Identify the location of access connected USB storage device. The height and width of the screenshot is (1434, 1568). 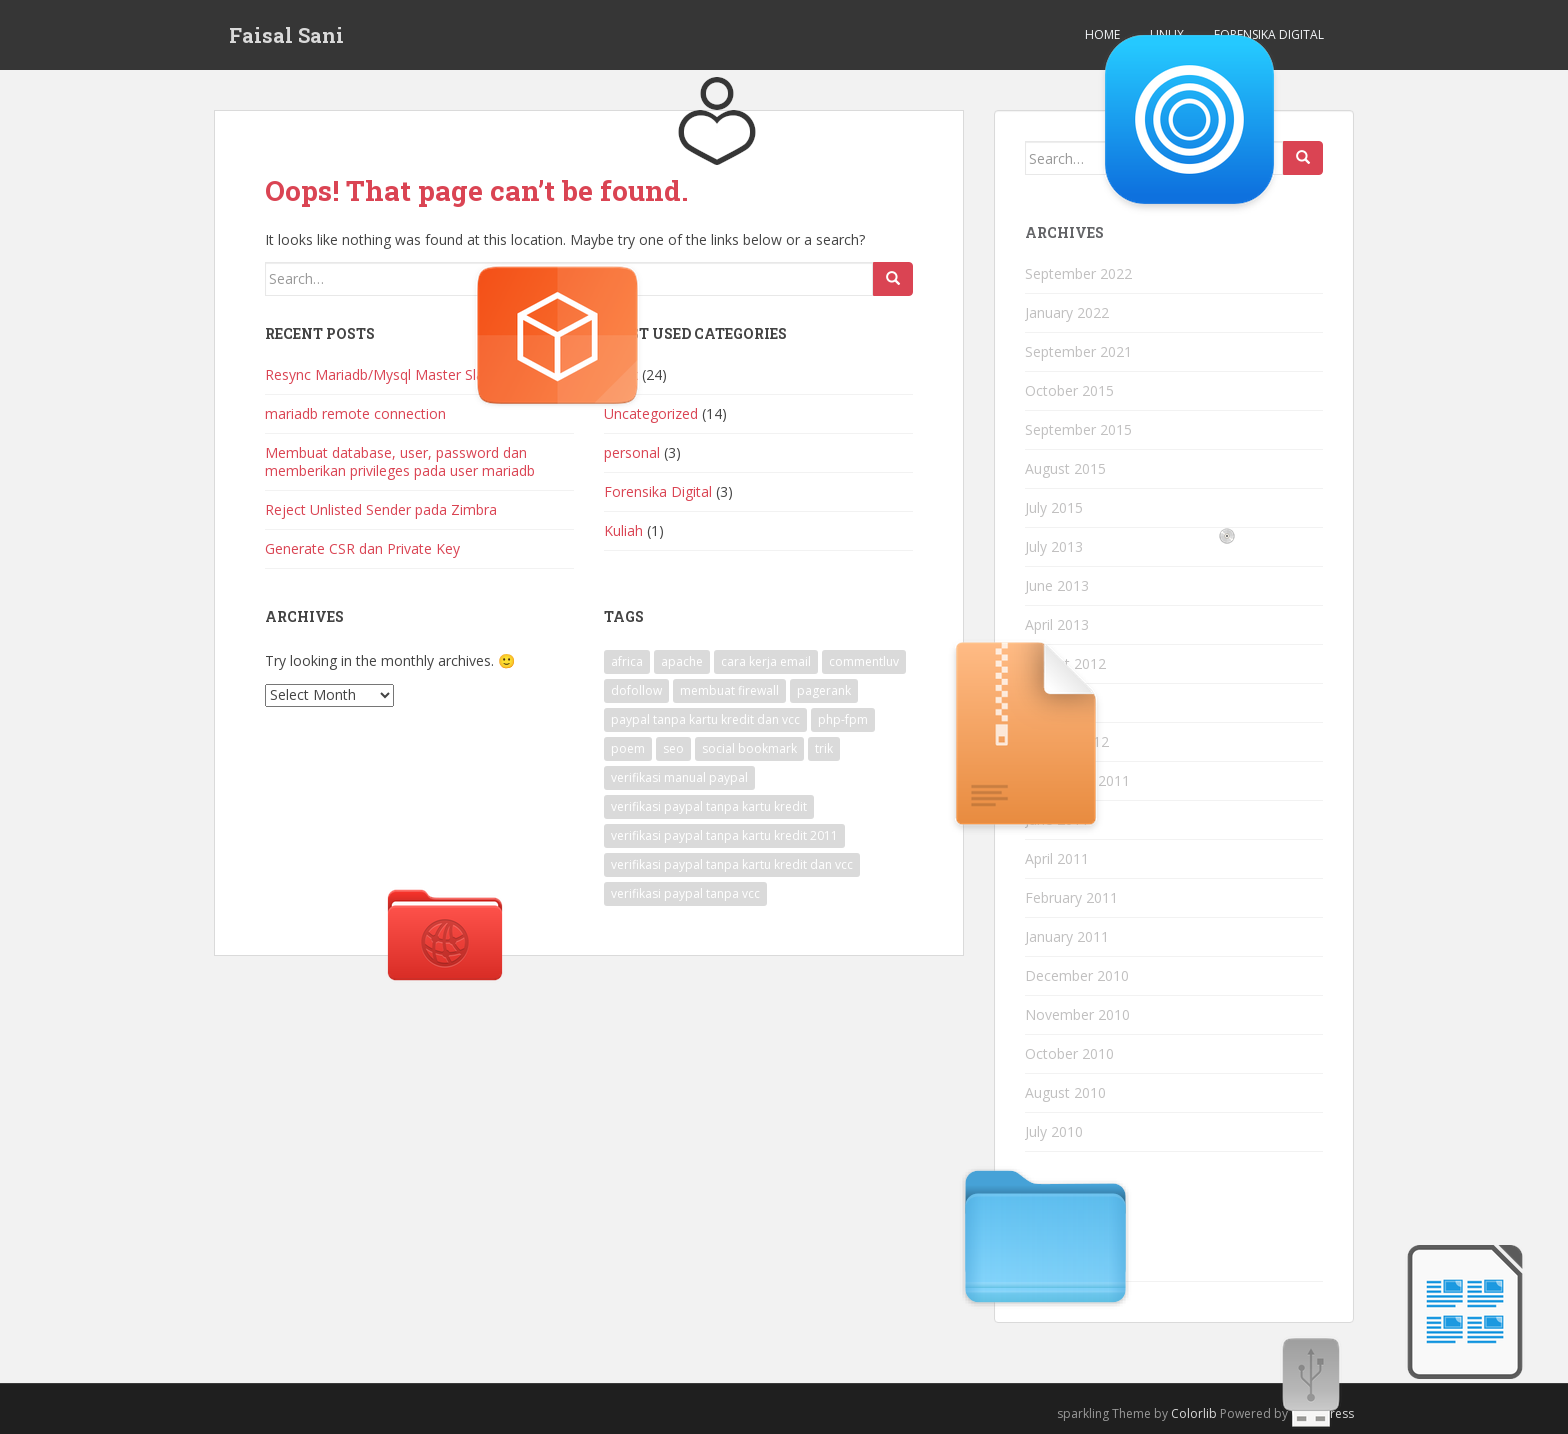
(1311, 1382).